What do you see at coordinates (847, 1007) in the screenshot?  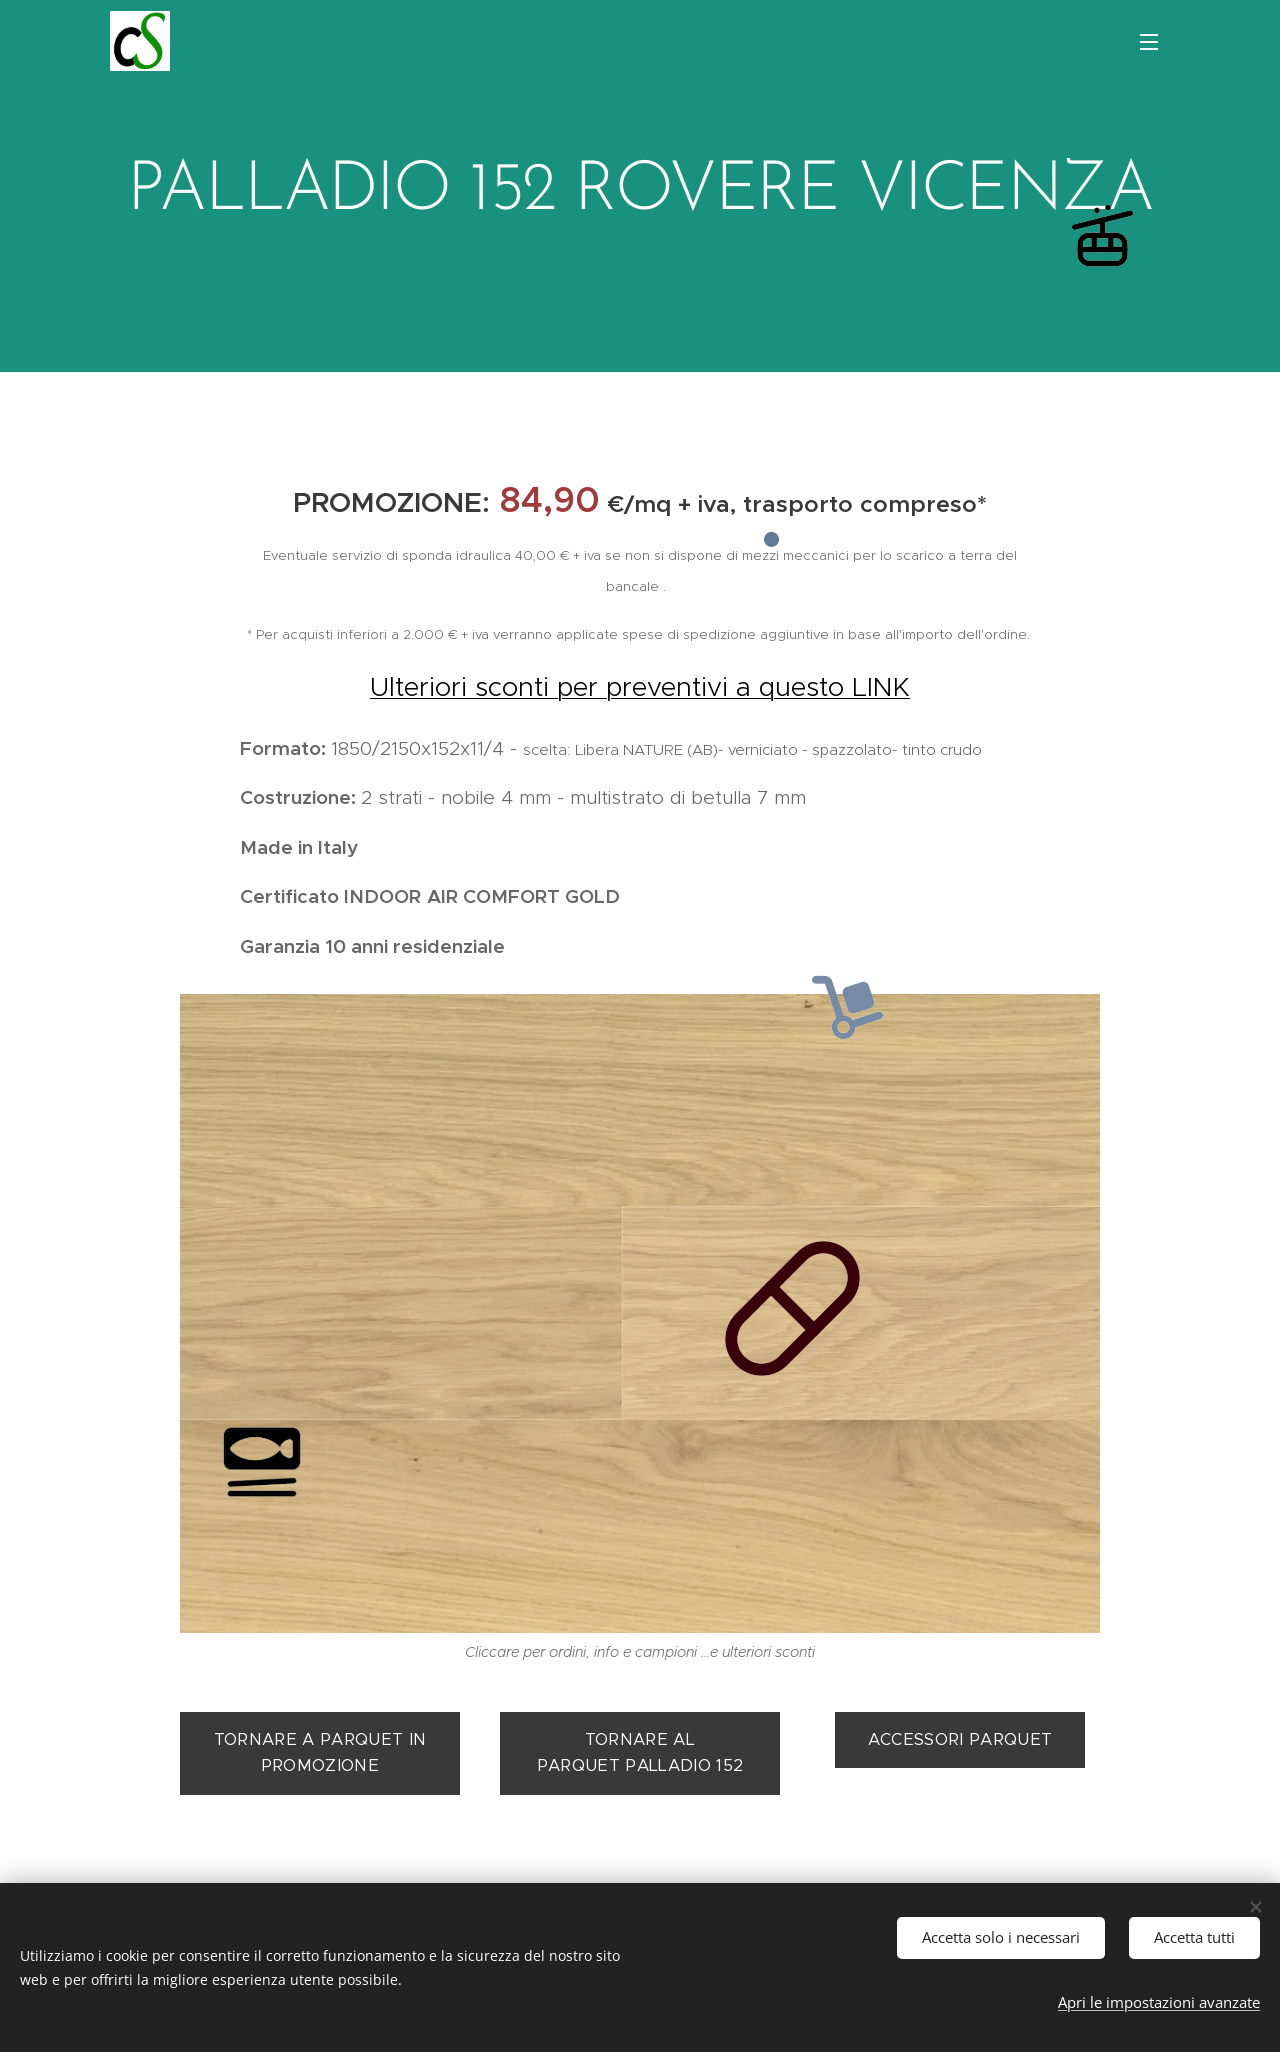 I see `shipping or delivery in progress` at bounding box center [847, 1007].